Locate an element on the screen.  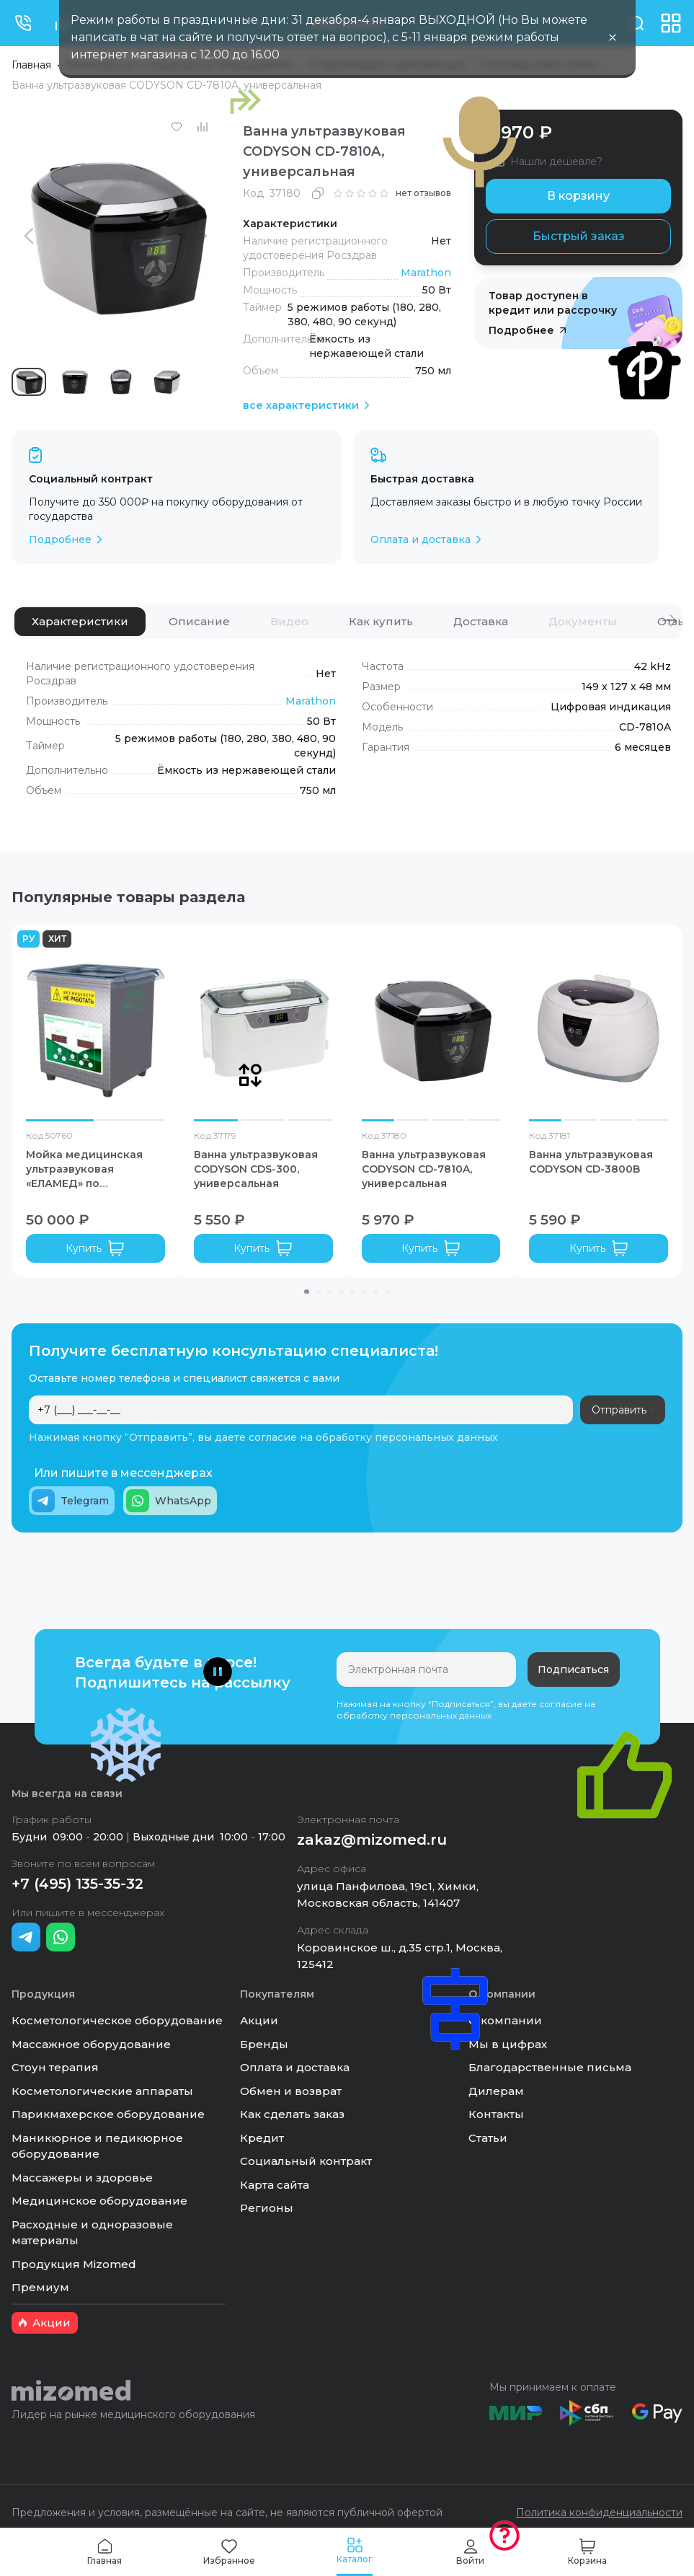
align selected items to horizontal center is located at coordinates (455, 2008).